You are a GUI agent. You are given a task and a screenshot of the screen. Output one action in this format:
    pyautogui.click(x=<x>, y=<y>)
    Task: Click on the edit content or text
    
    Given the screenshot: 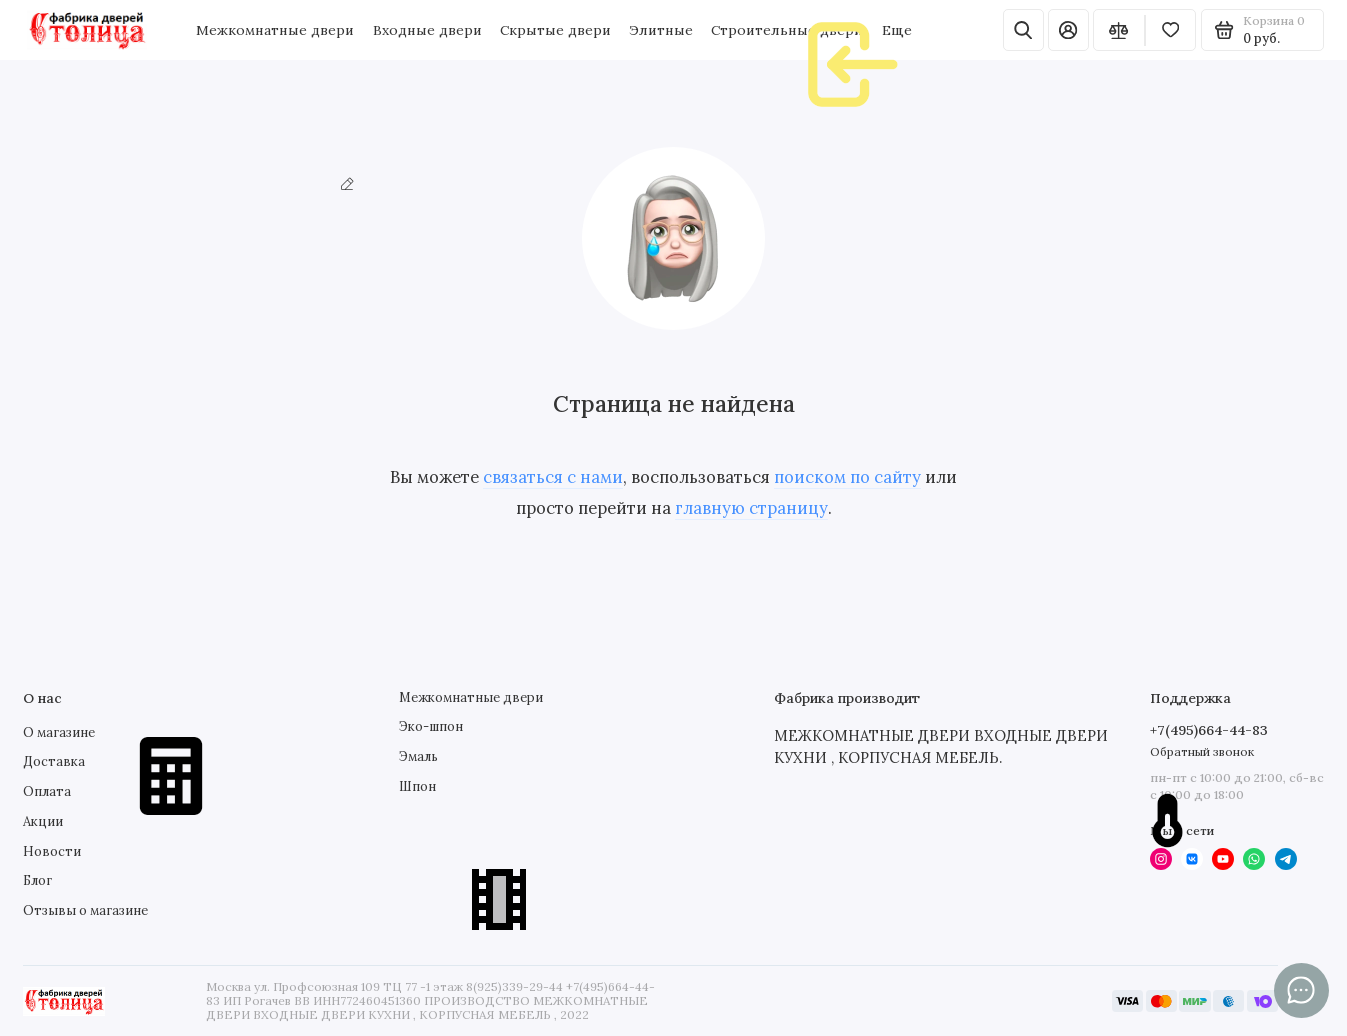 What is the action you would take?
    pyautogui.click(x=347, y=184)
    